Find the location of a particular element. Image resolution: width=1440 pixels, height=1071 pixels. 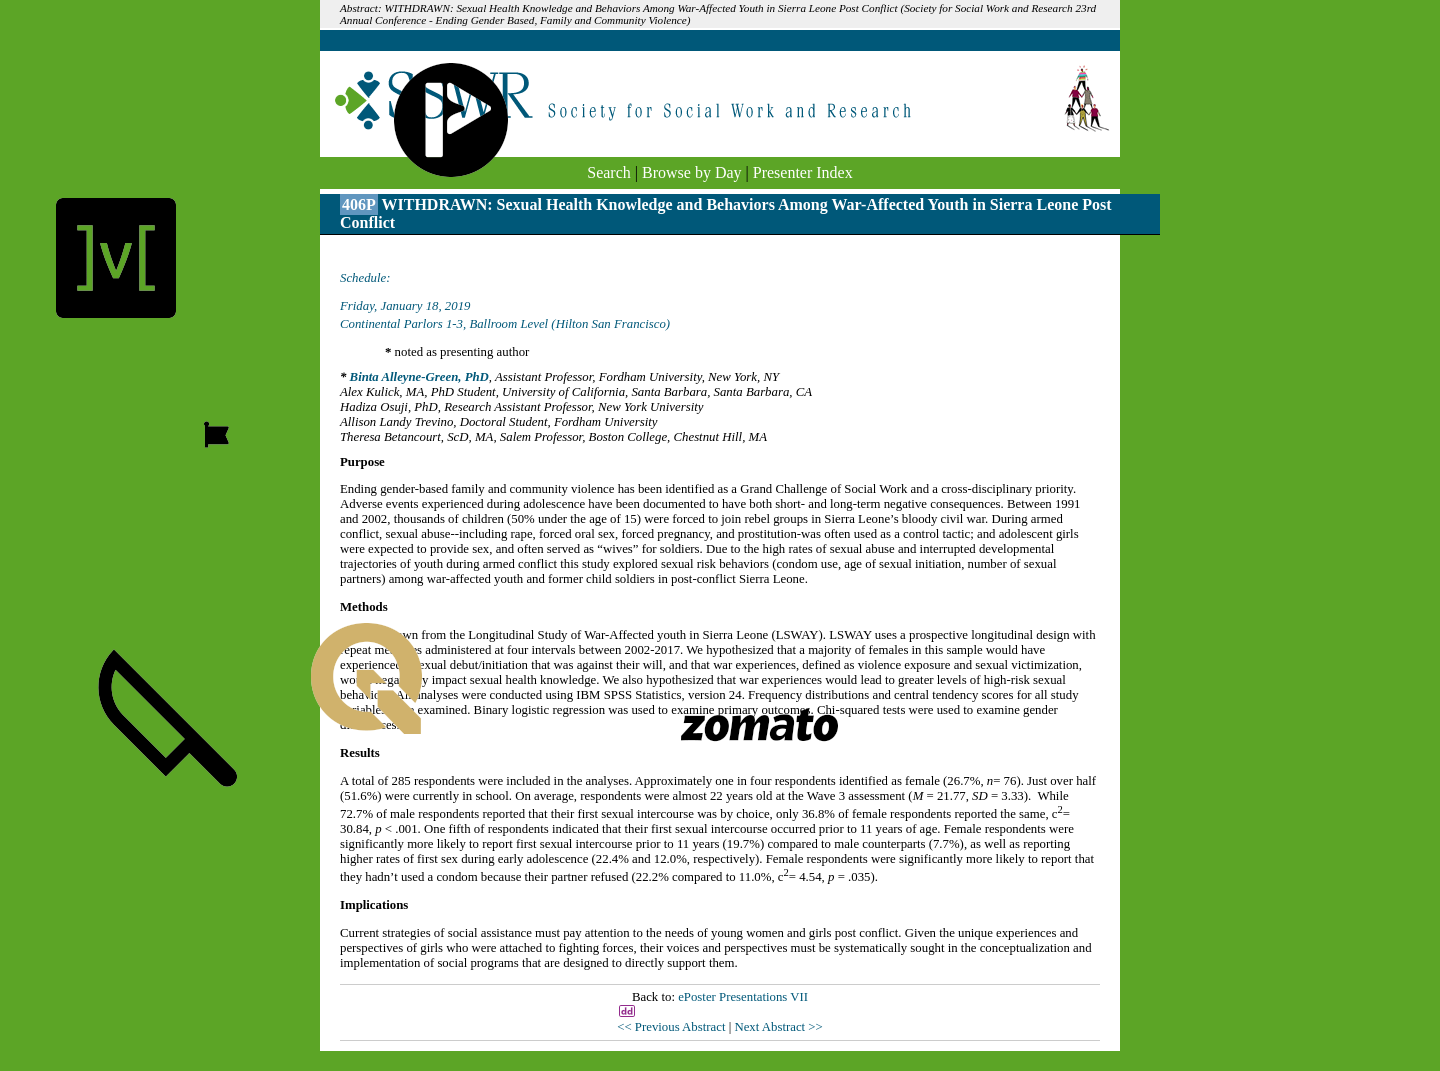

deploy dog logo - a deployment automation service is located at coordinates (627, 1011).